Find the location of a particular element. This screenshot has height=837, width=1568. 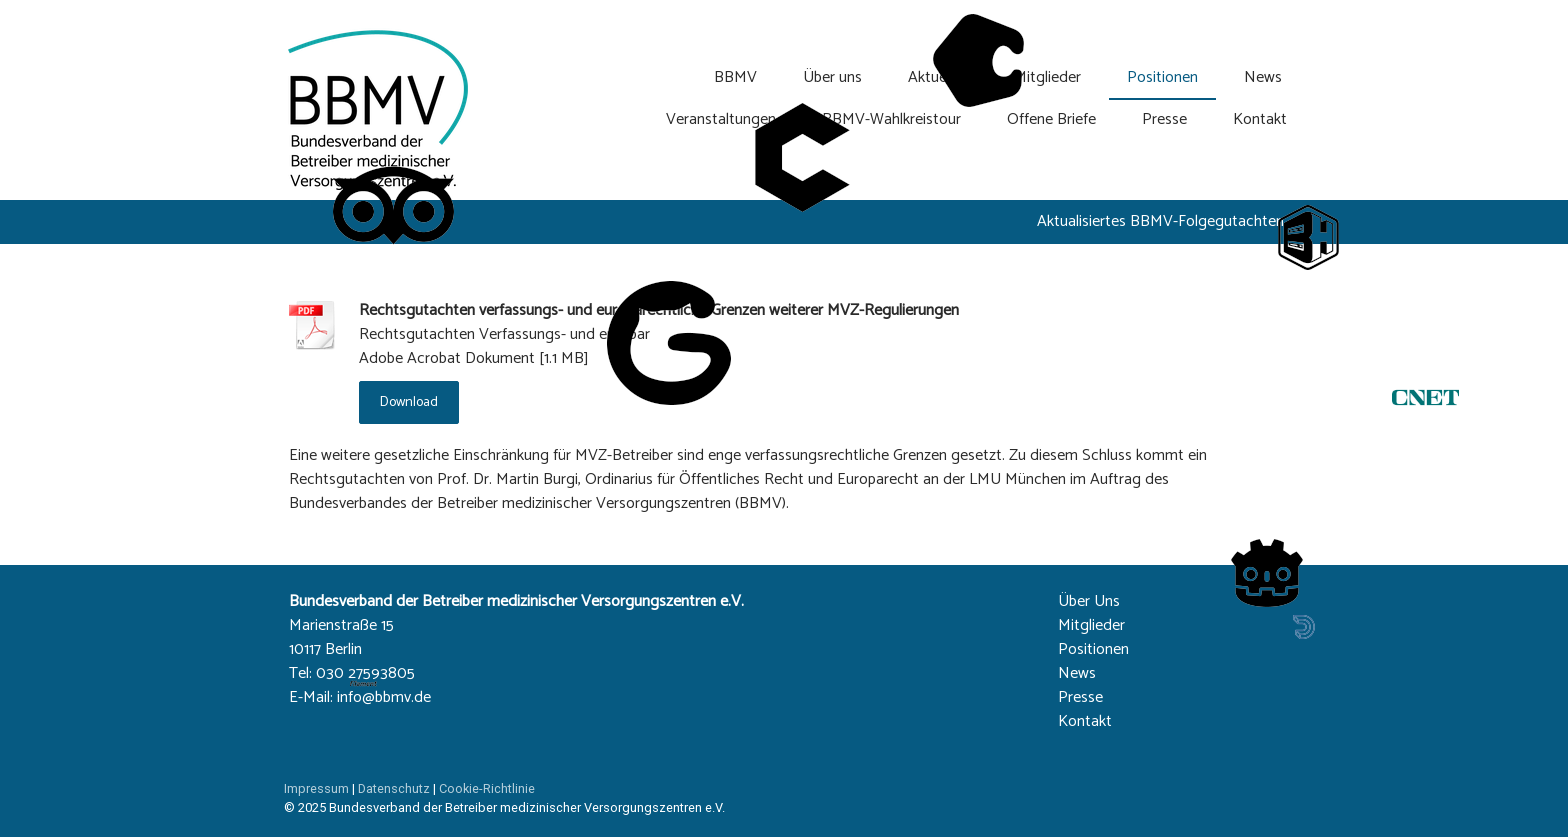

open the Dailymotion app is located at coordinates (1304, 627).